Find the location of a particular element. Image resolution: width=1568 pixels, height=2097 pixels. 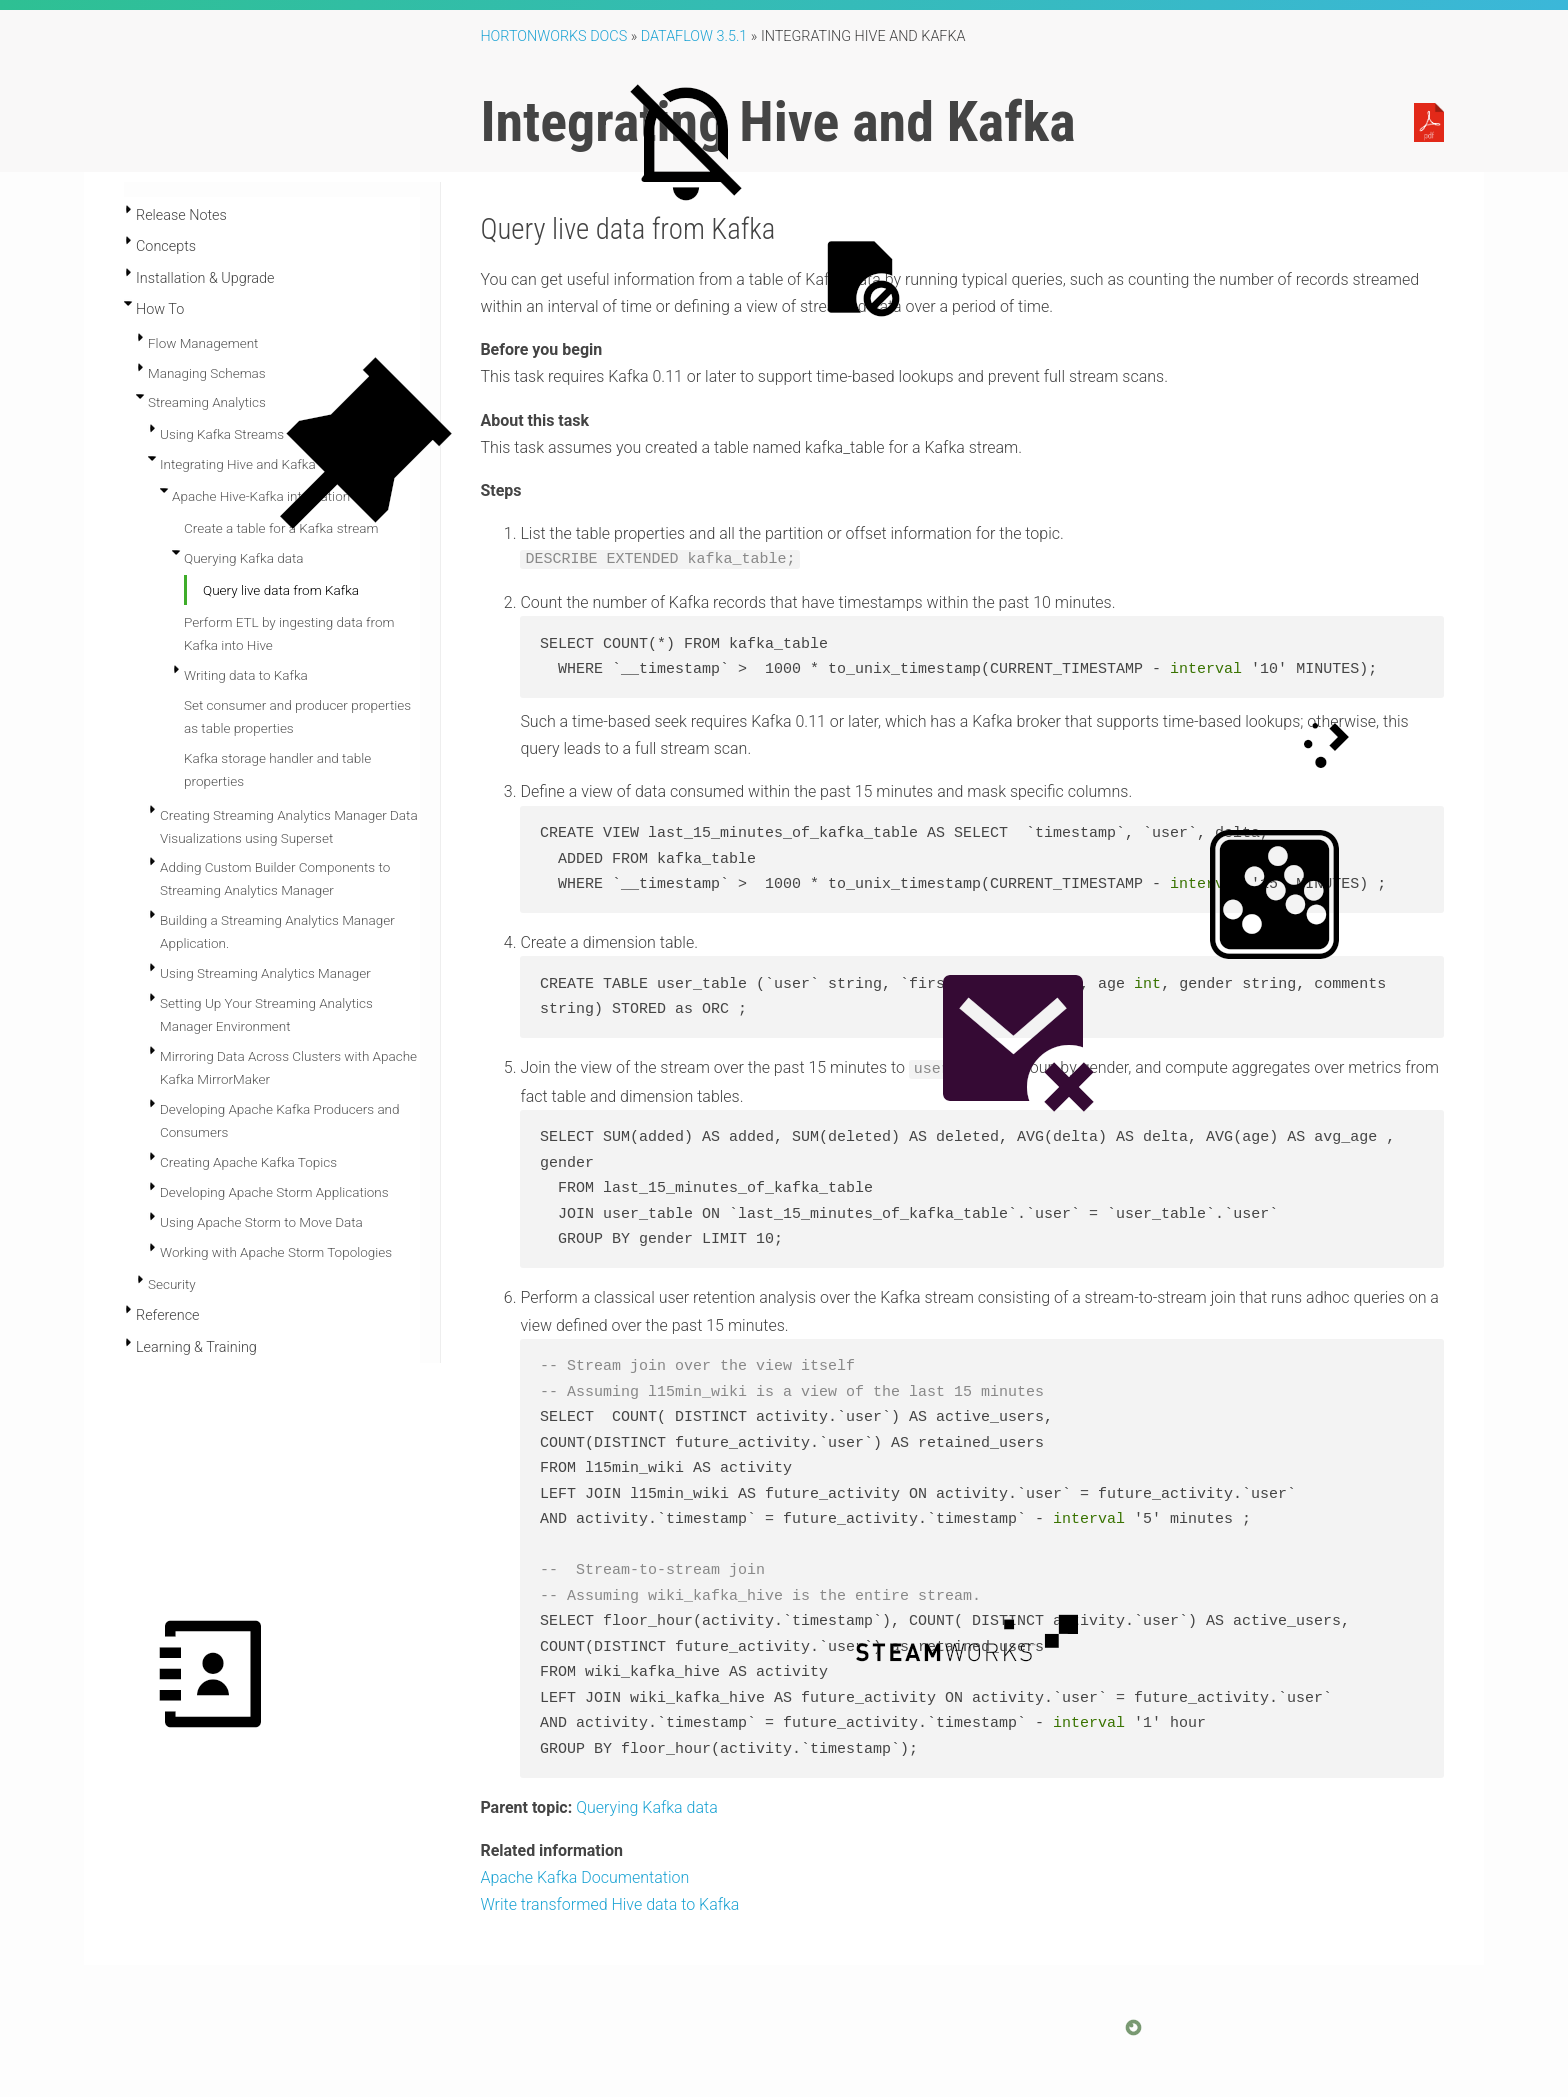

open scilab application is located at coordinates (1274, 894).